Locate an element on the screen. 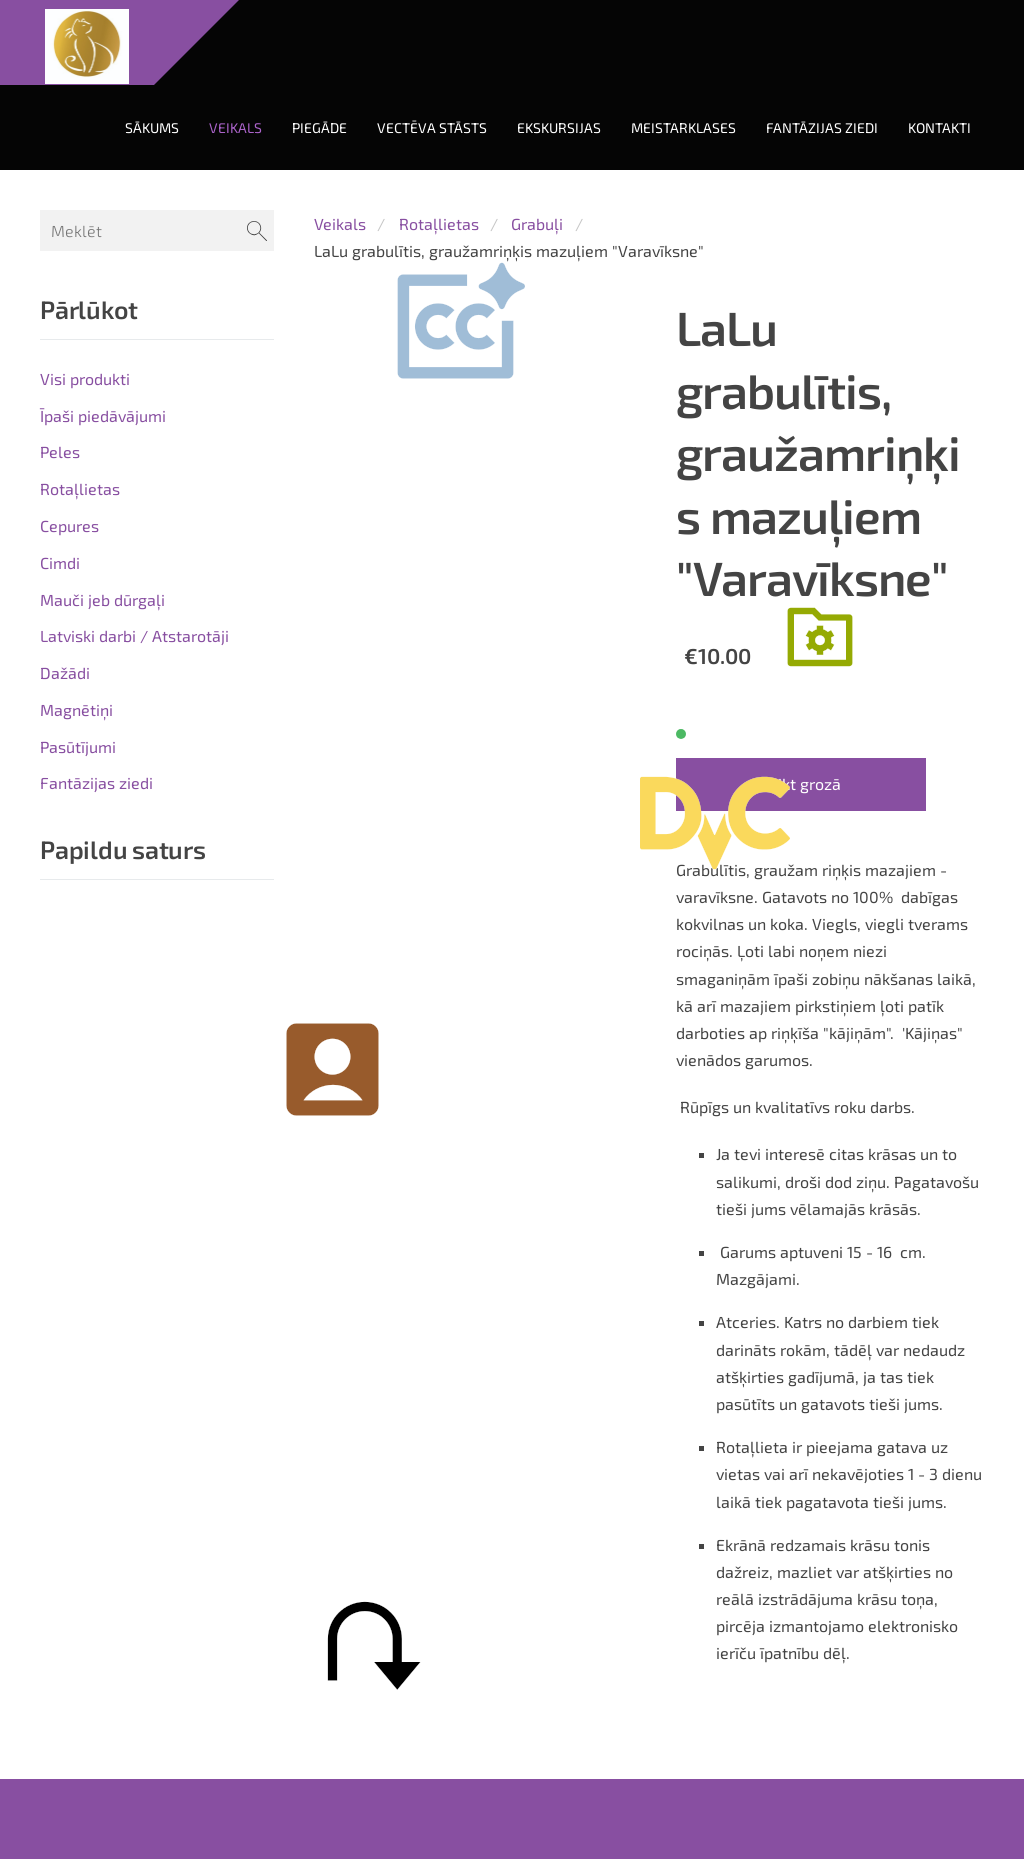  go back to previous screen is located at coordinates (369, 1643).